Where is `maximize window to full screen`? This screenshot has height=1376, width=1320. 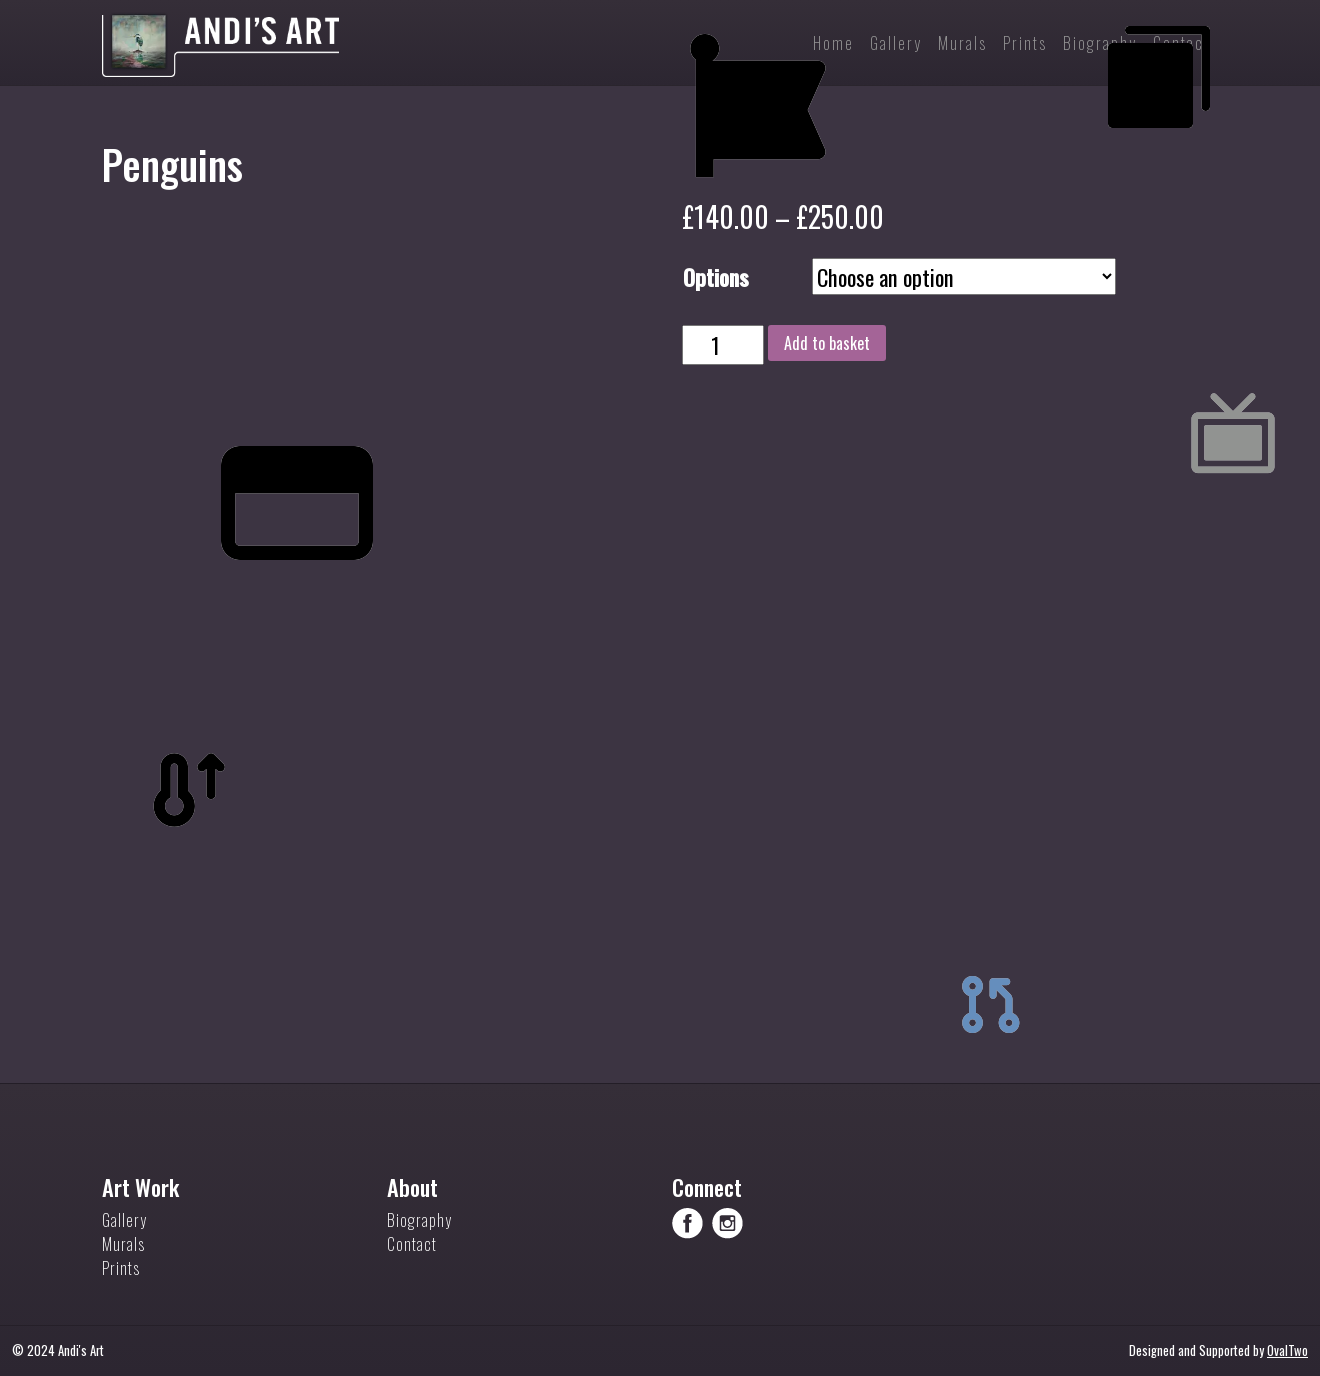 maximize window to full screen is located at coordinates (297, 503).